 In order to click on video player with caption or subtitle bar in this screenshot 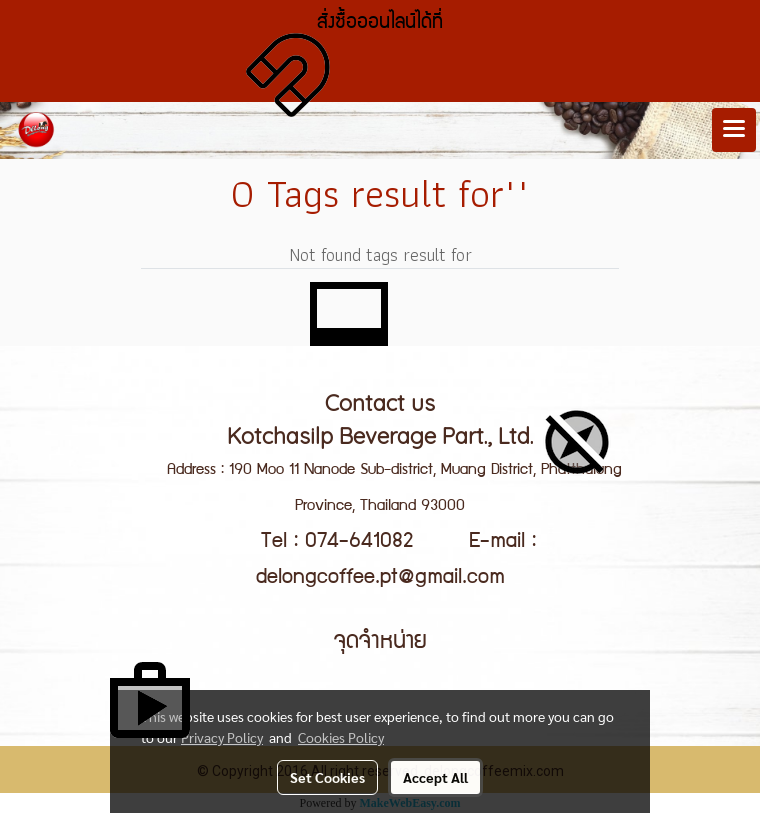, I will do `click(349, 314)`.